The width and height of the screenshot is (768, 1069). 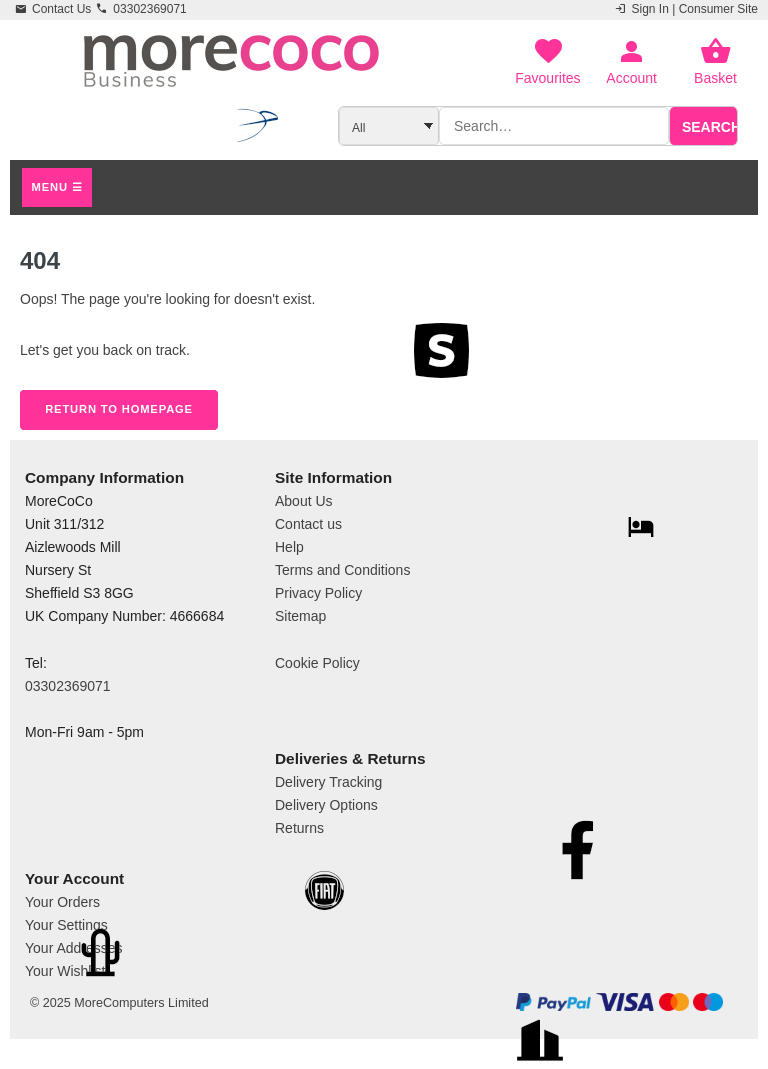 What do you see at coordinates (641, 527) in the screenshot?
I see `find nearby hotels or accommodations` at bounding box center [641, 527].